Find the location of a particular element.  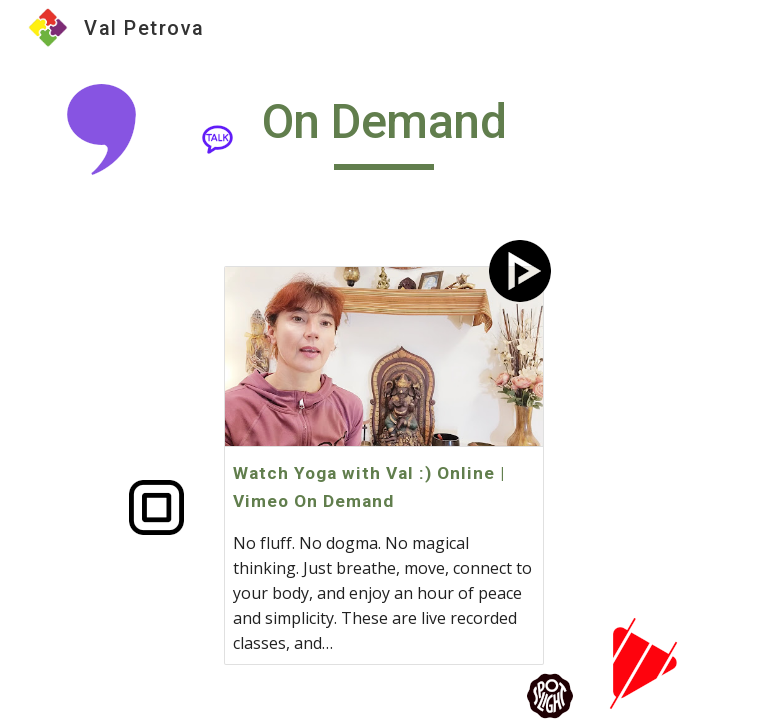

spotlight app logo is located at coordinates (550, 696).